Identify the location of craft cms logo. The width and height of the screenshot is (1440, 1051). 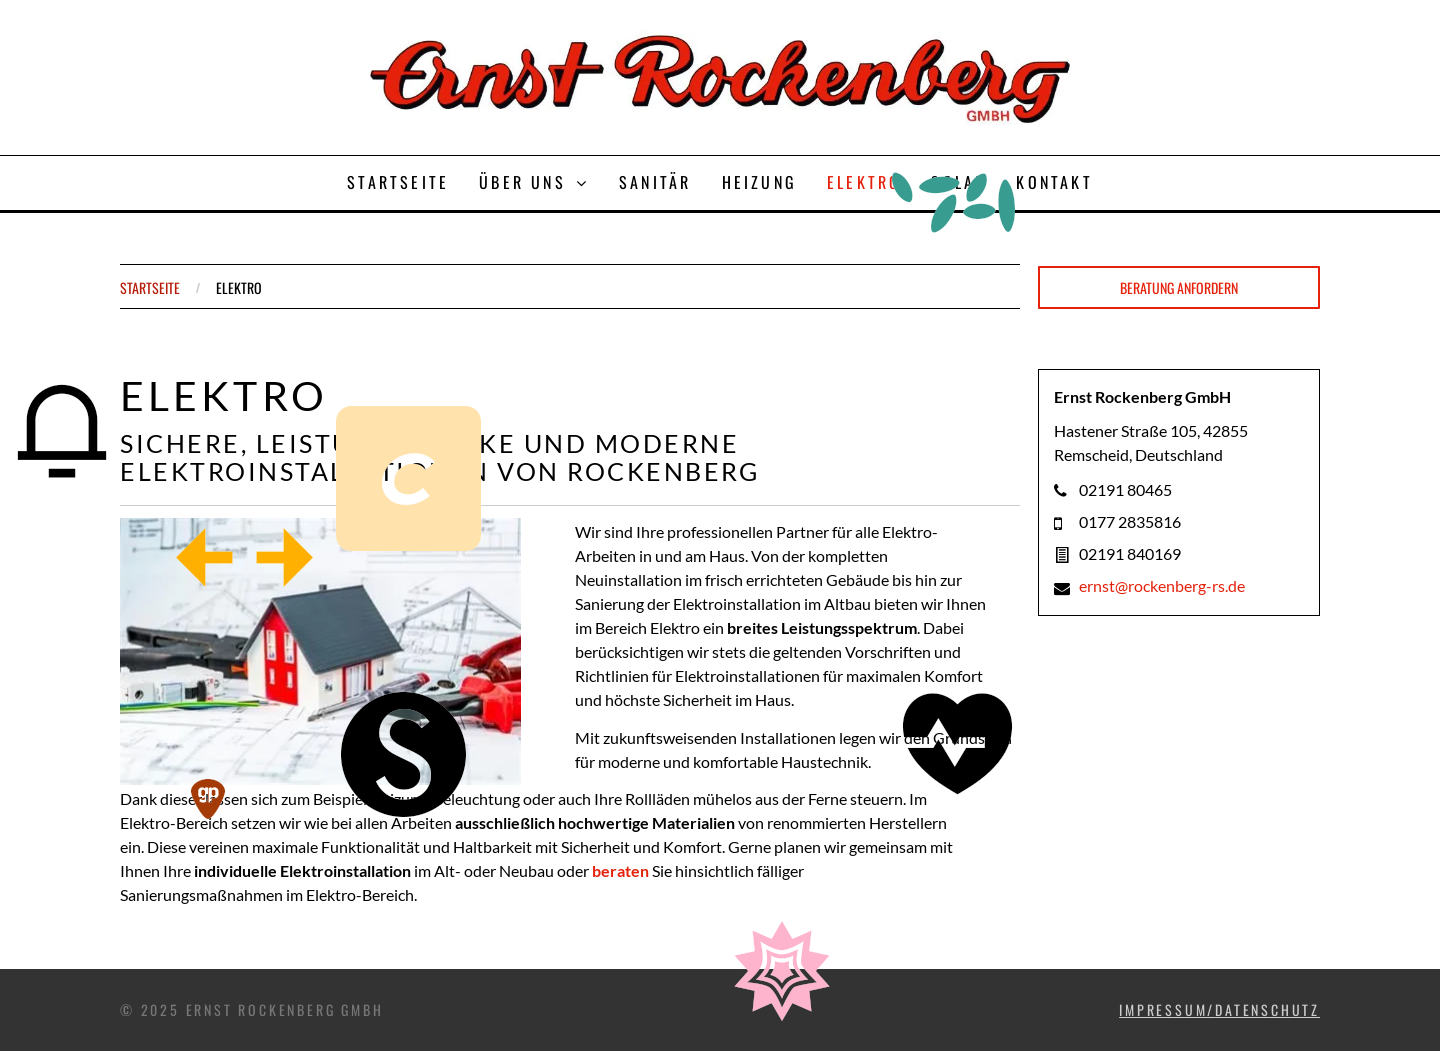
(408, 478).